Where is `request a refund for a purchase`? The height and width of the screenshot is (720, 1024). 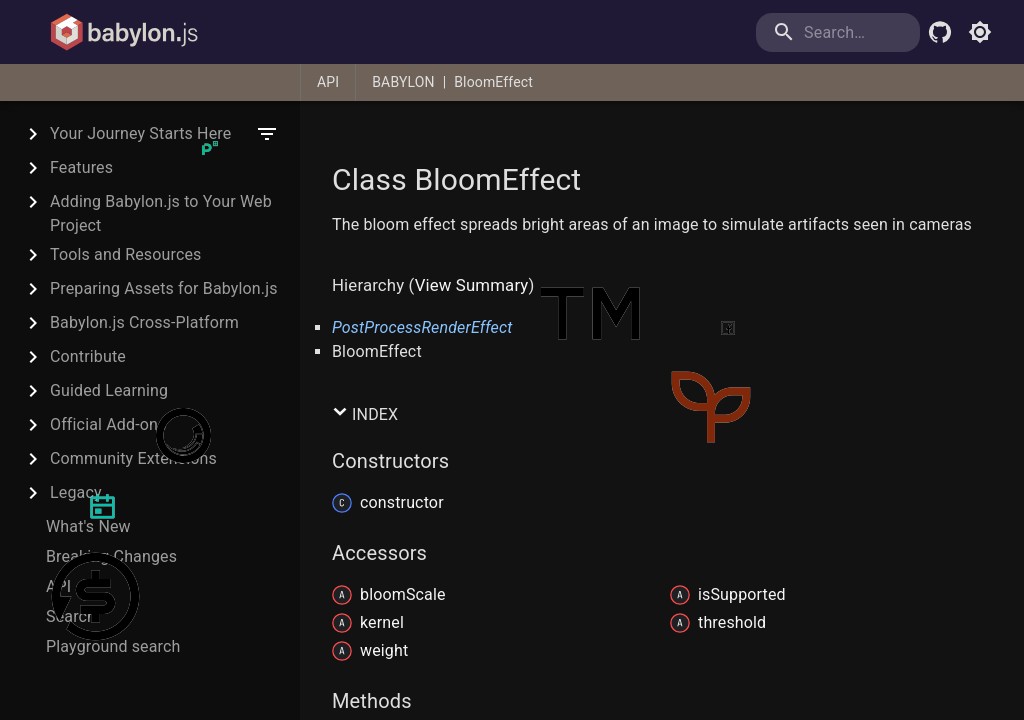 request a refund for a purchase is located at coordinates (95, 596).